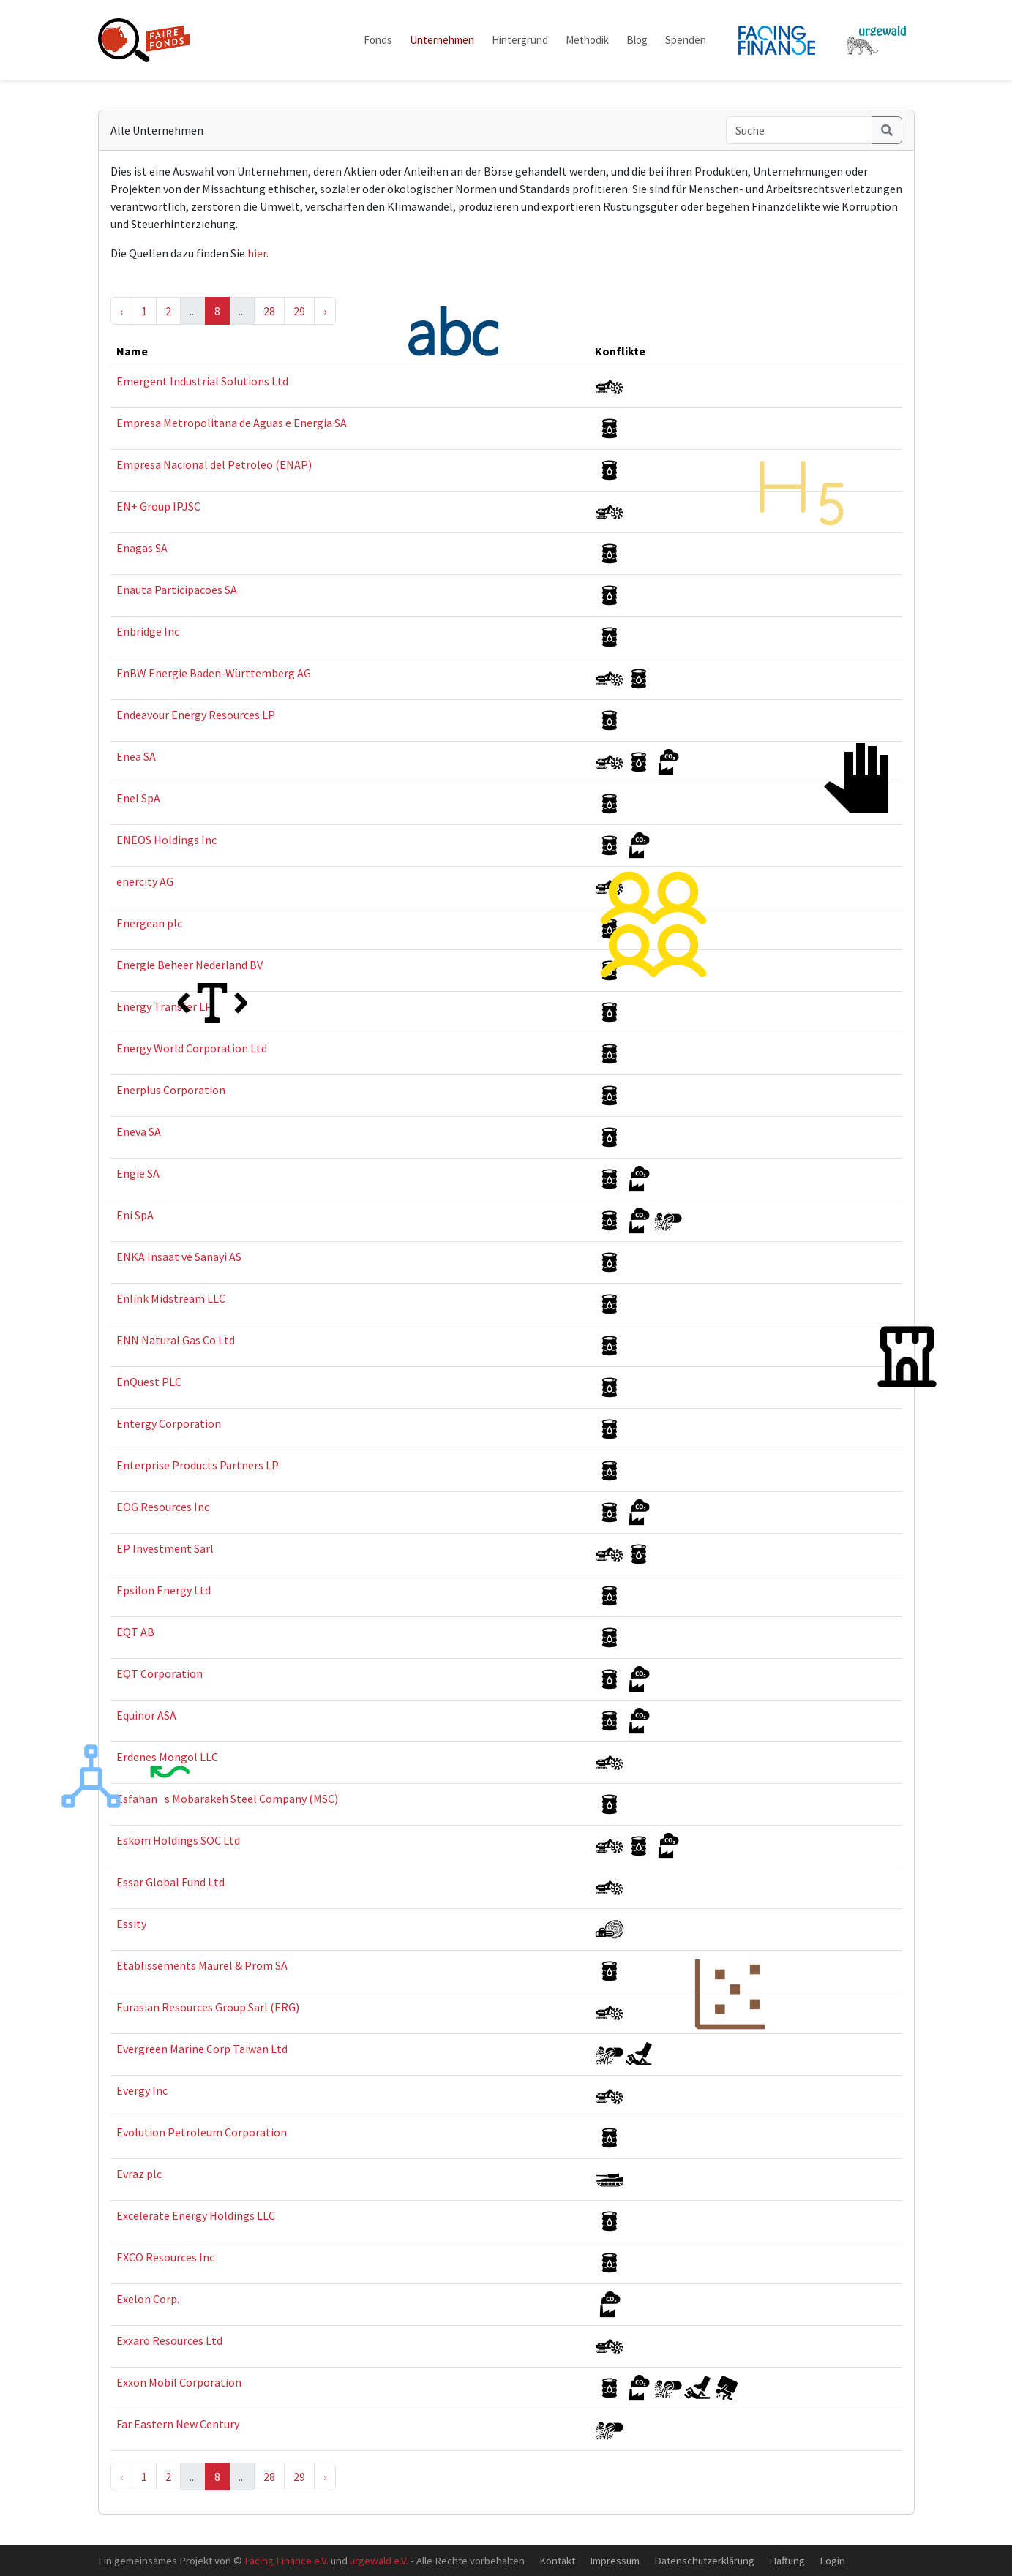  I want to click on view all team members, so click(653, 924).